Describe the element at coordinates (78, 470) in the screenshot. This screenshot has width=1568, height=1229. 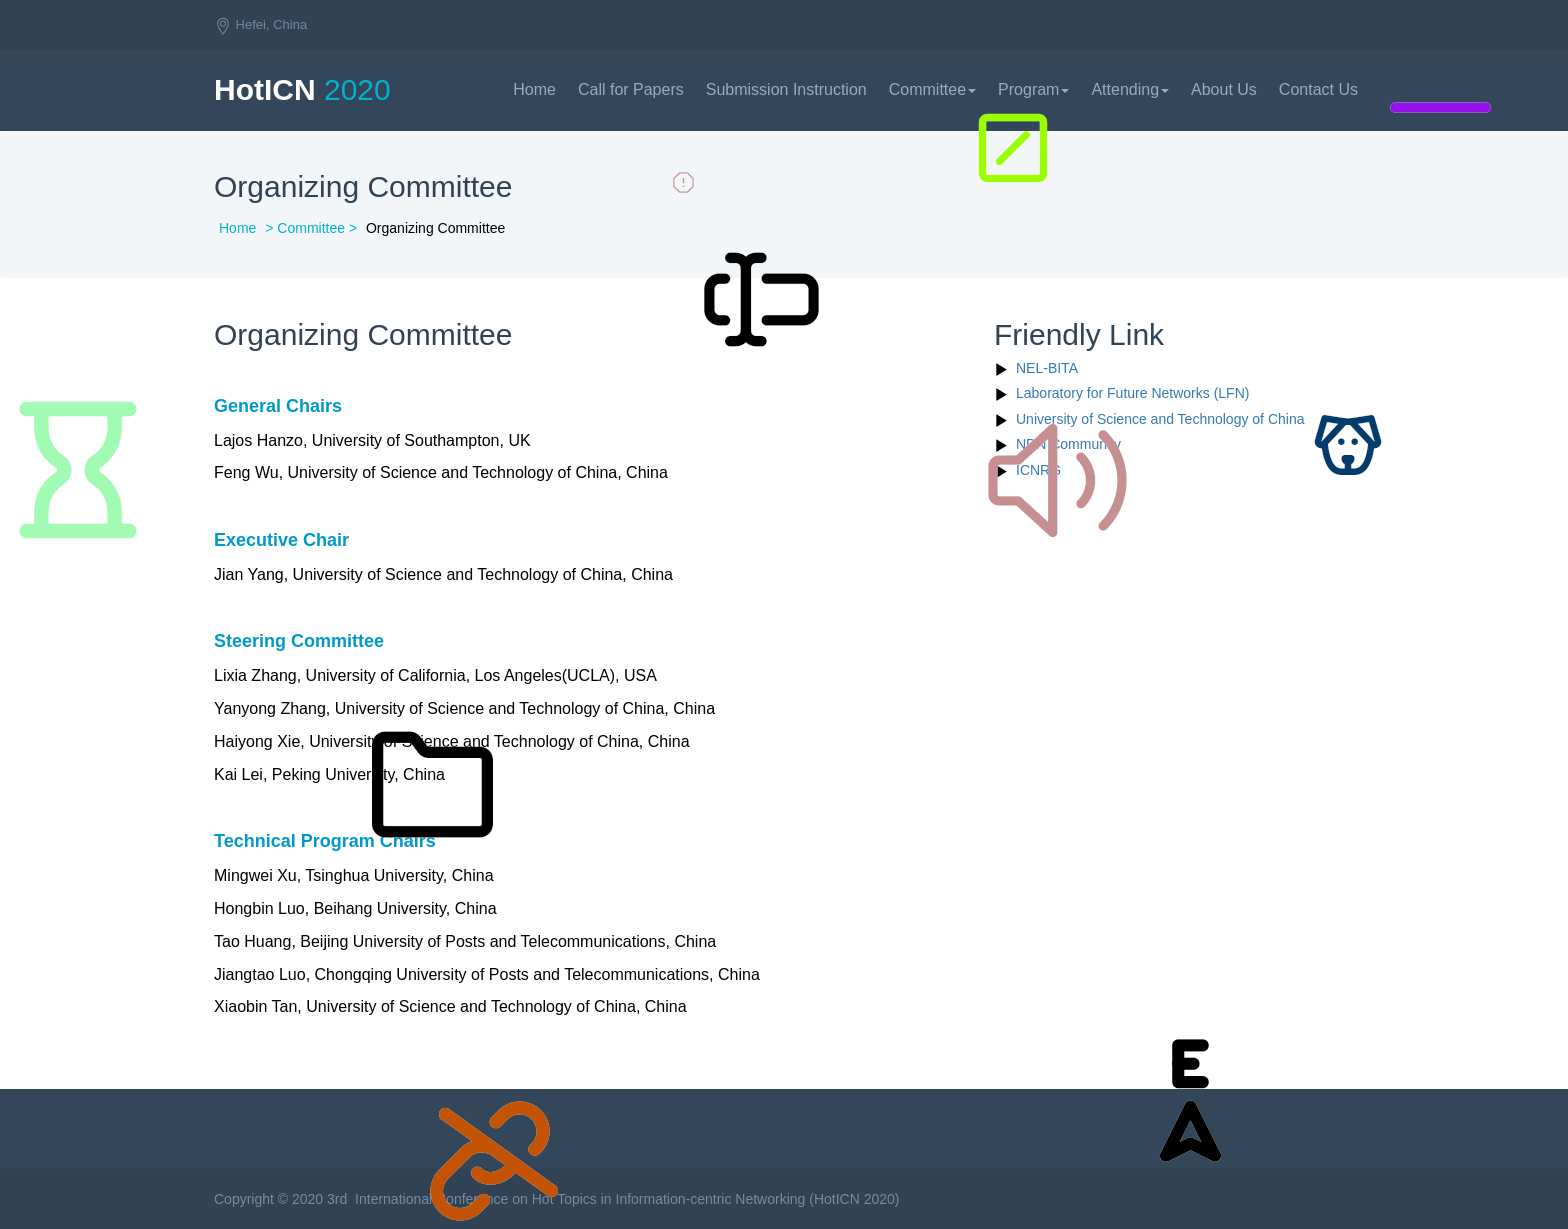
I see `indicates a process is in progress or loading` at that location.